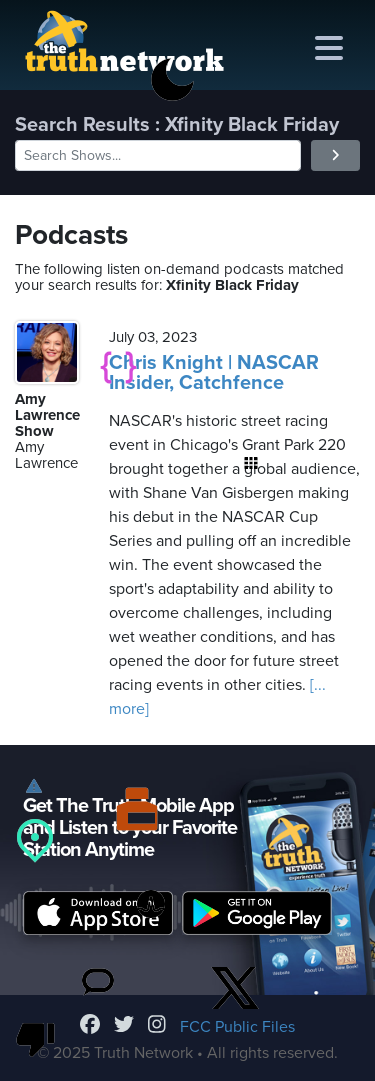 The height and width of the screenshot is (1081, 375). What do you see at coordinates (137, 808) in the screenshot?
I see `access drawing or illustration tools` at bounding box center [137, 808].